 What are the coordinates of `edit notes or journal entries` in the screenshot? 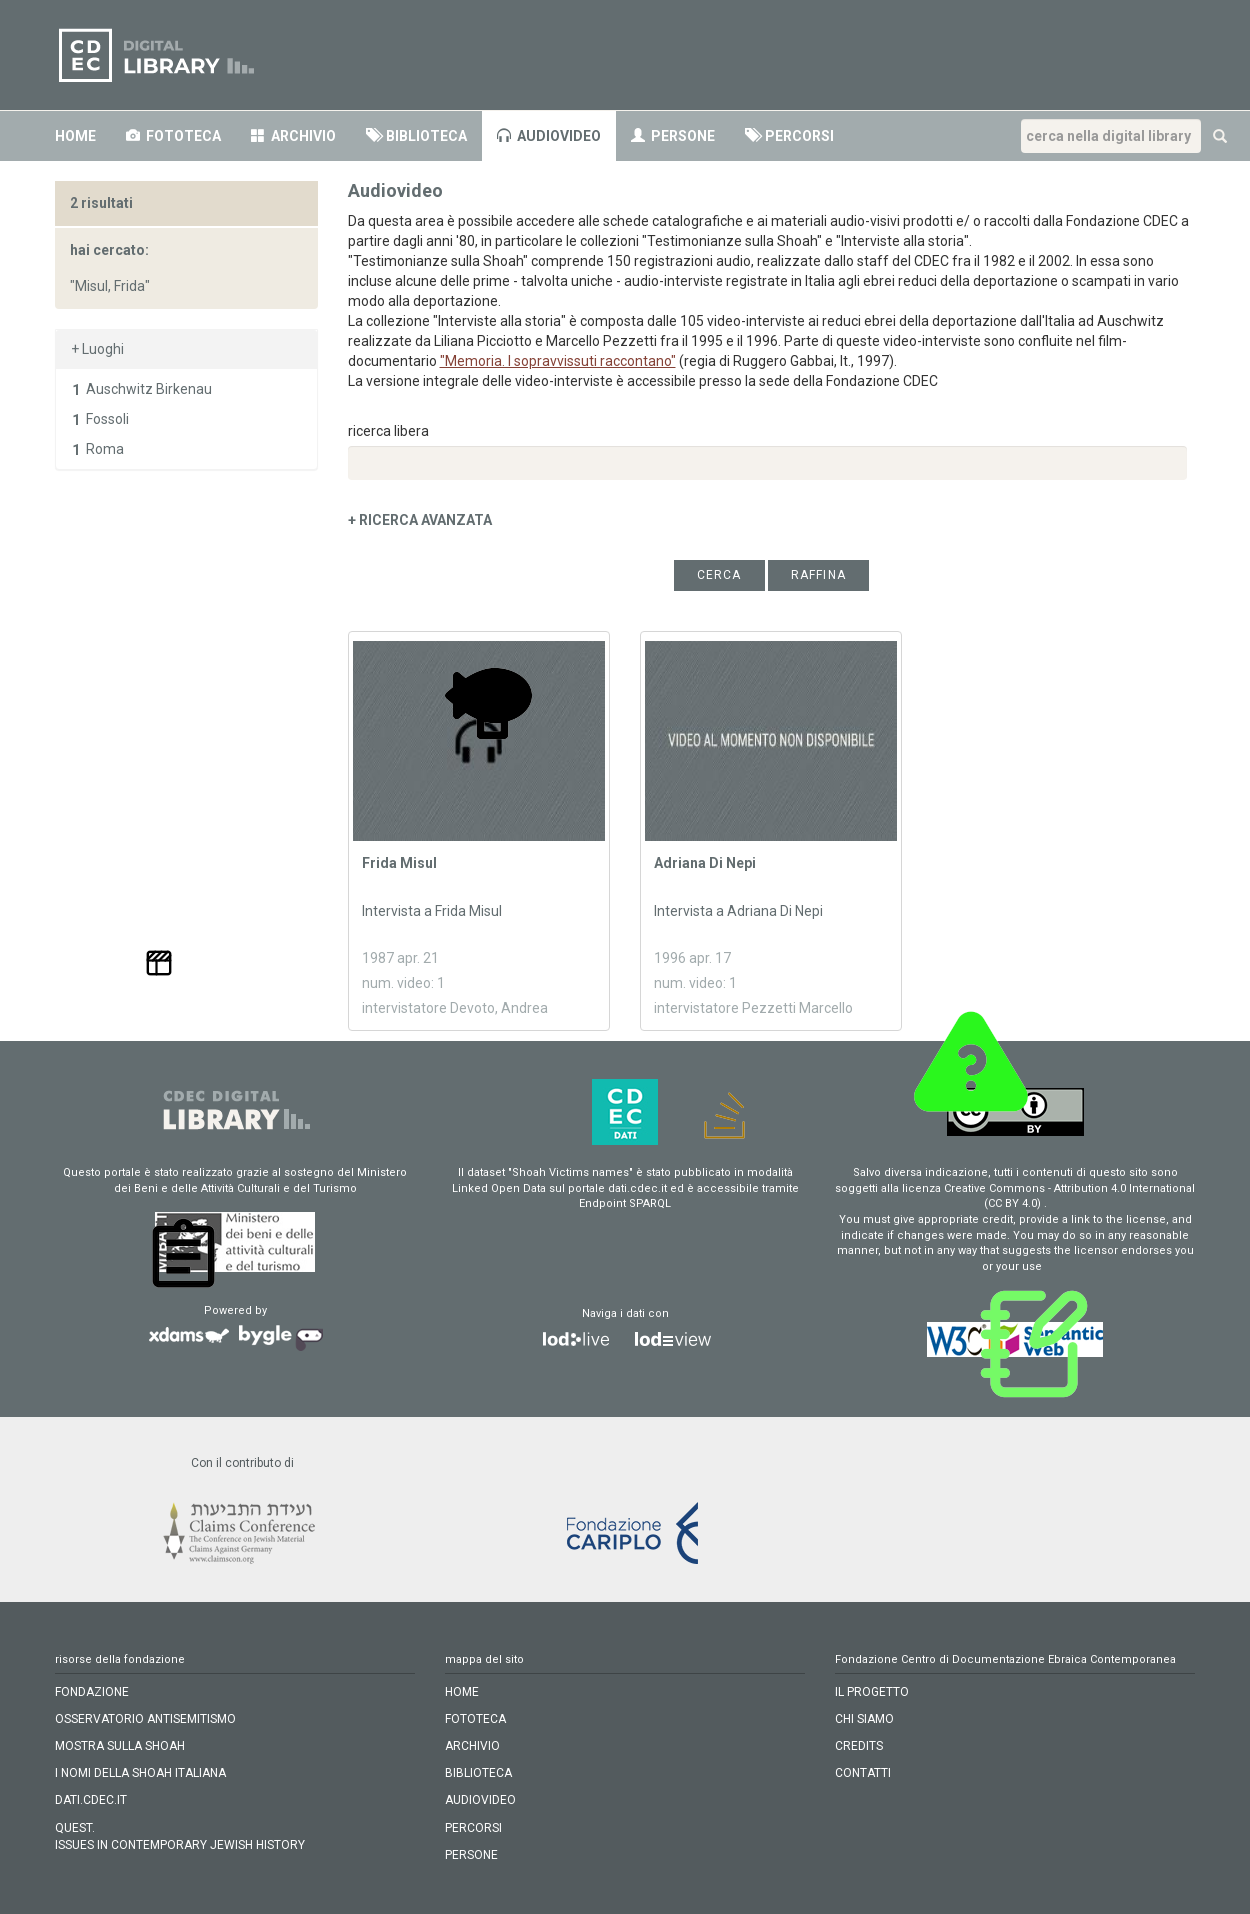 It's located at (1034, 1344).